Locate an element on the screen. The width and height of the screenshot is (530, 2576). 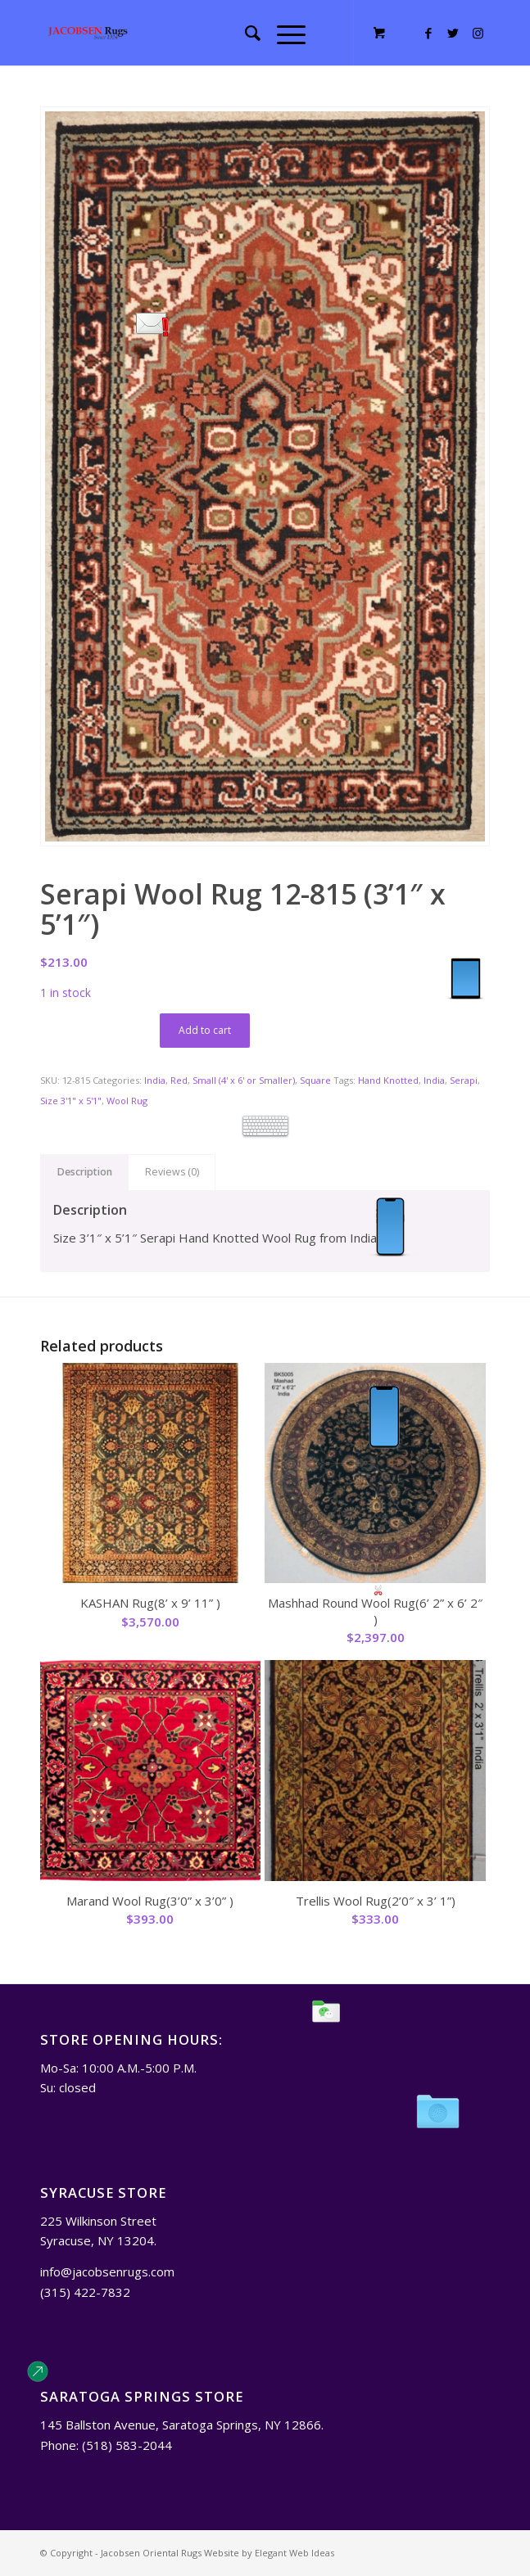
iPhone 14 device icon is located at coordinates (390, 1227).